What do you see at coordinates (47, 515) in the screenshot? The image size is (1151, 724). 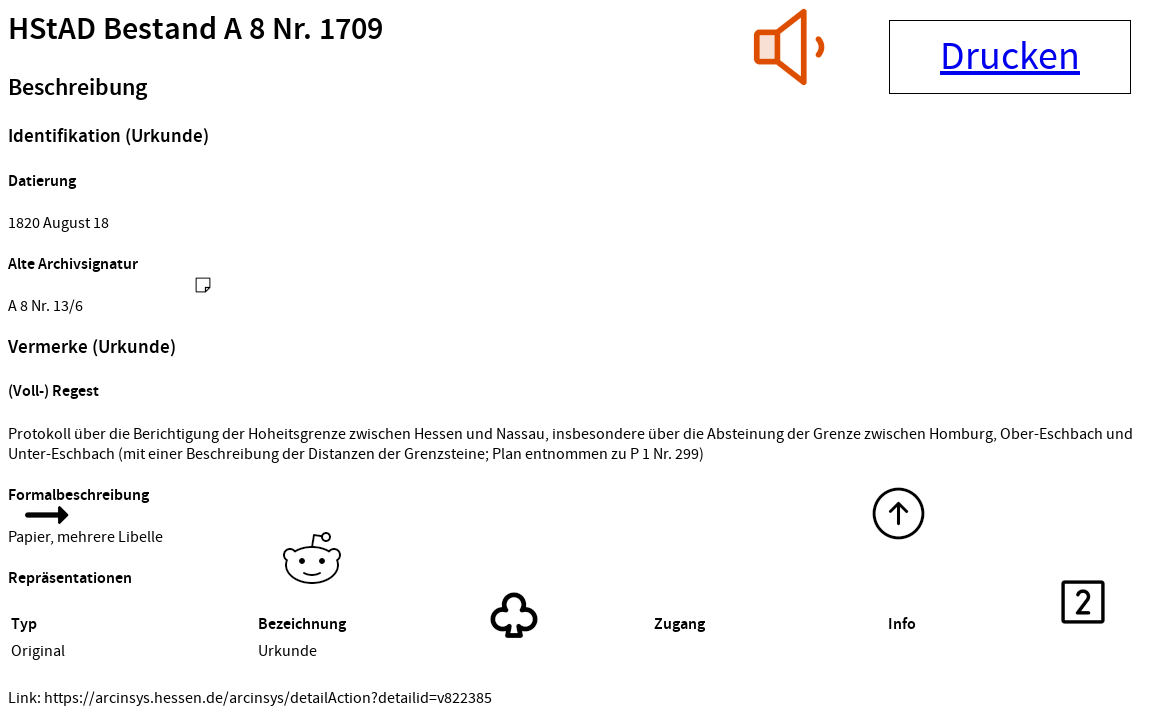 I see `navigate to the next item or screen` at bounding box center [47, 515].